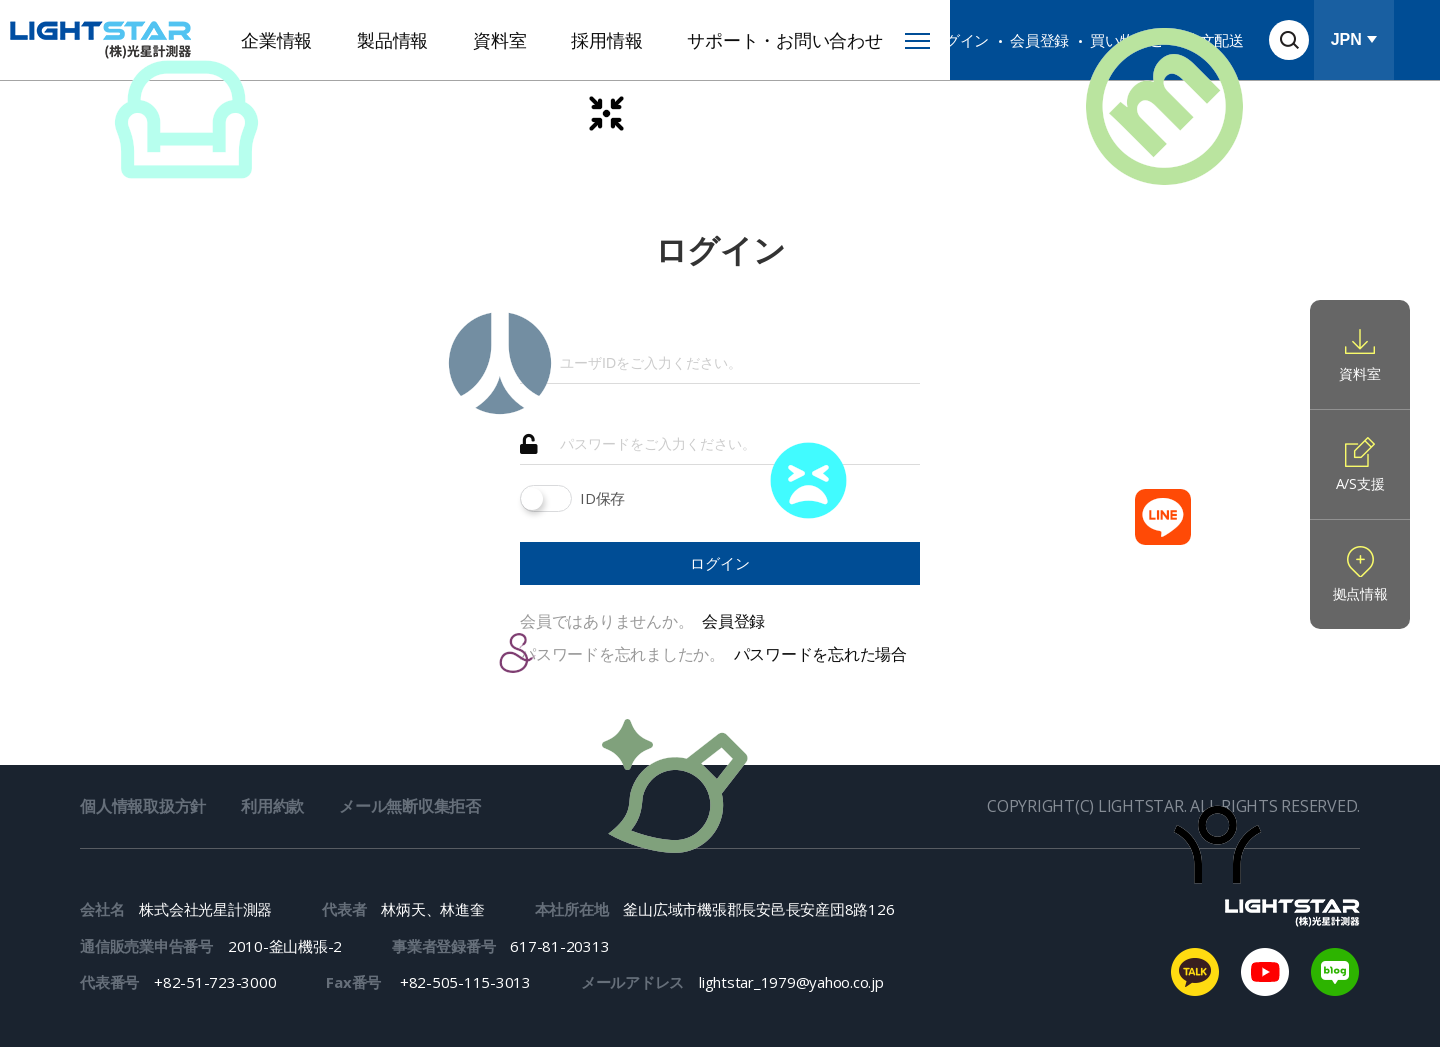  I want to click on renren social network logo, so click(500, 363).